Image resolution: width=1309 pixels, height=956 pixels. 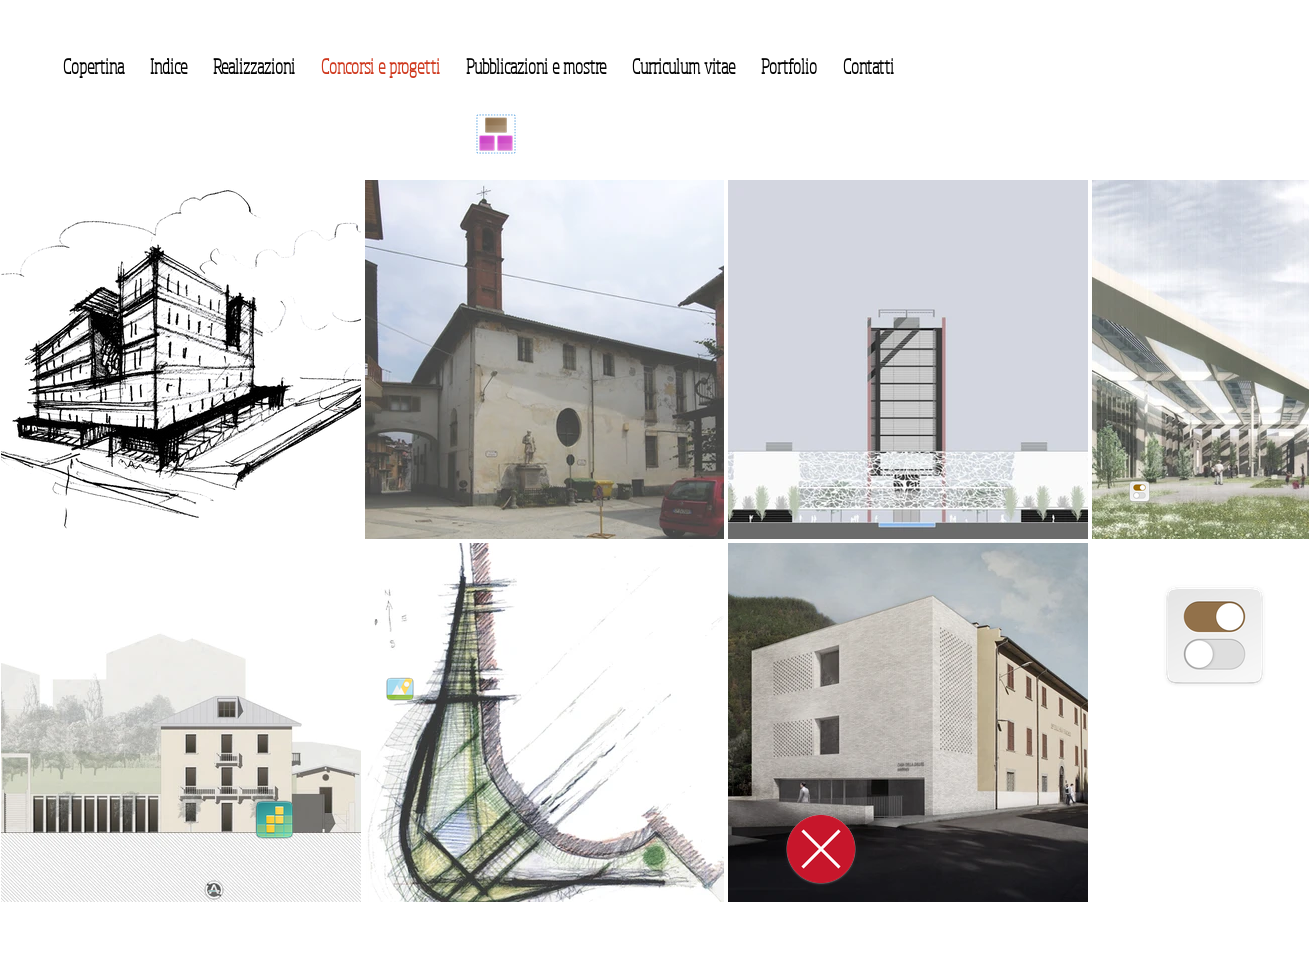 I want to click on indicates an Insync sync error or failure, so click(x=821, y=849).